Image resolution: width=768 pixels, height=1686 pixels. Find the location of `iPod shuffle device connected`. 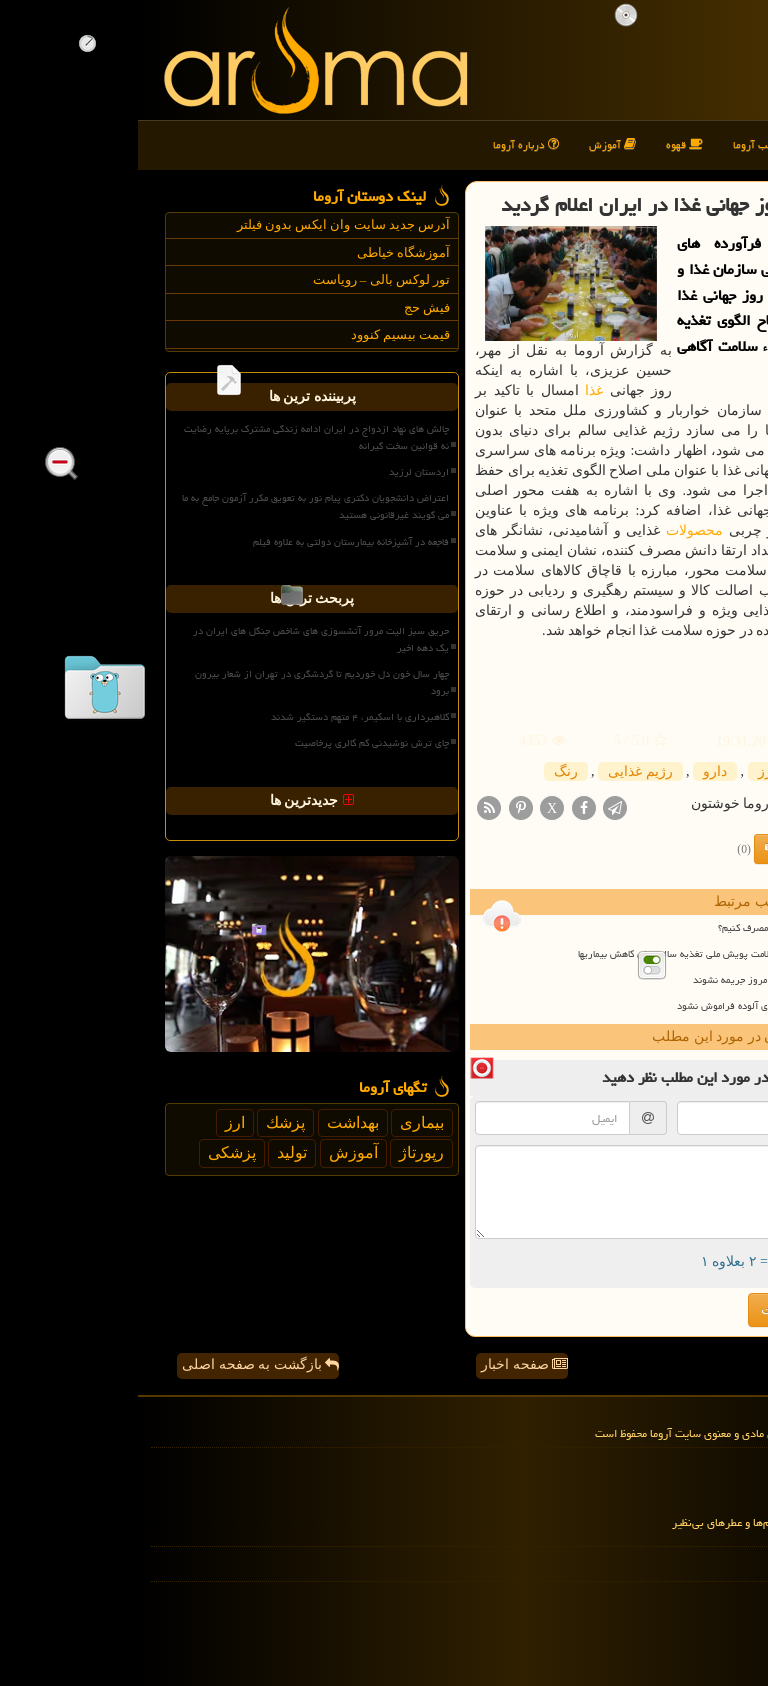

iPod shuffle device connected is located at coordinates (482, 1068).